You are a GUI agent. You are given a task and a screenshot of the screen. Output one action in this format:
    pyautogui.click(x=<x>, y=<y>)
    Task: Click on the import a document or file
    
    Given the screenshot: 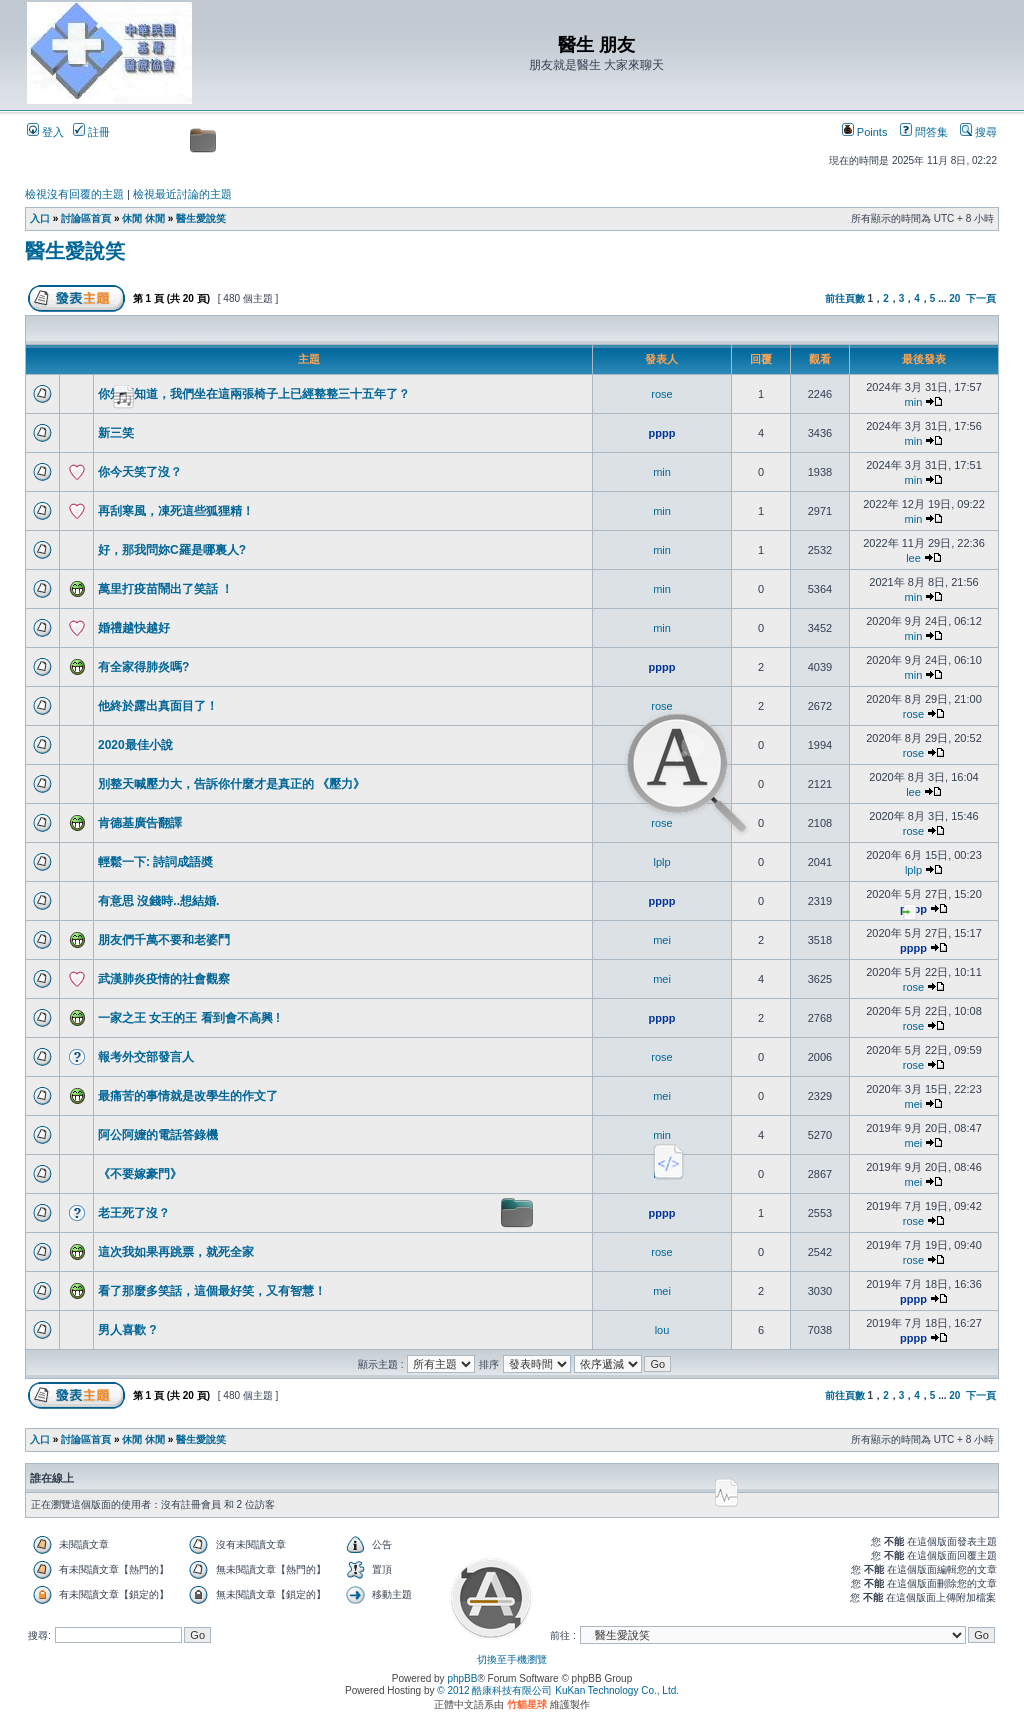 What is the action you would take?
    pyautogui.click(x=910, y=912)
    